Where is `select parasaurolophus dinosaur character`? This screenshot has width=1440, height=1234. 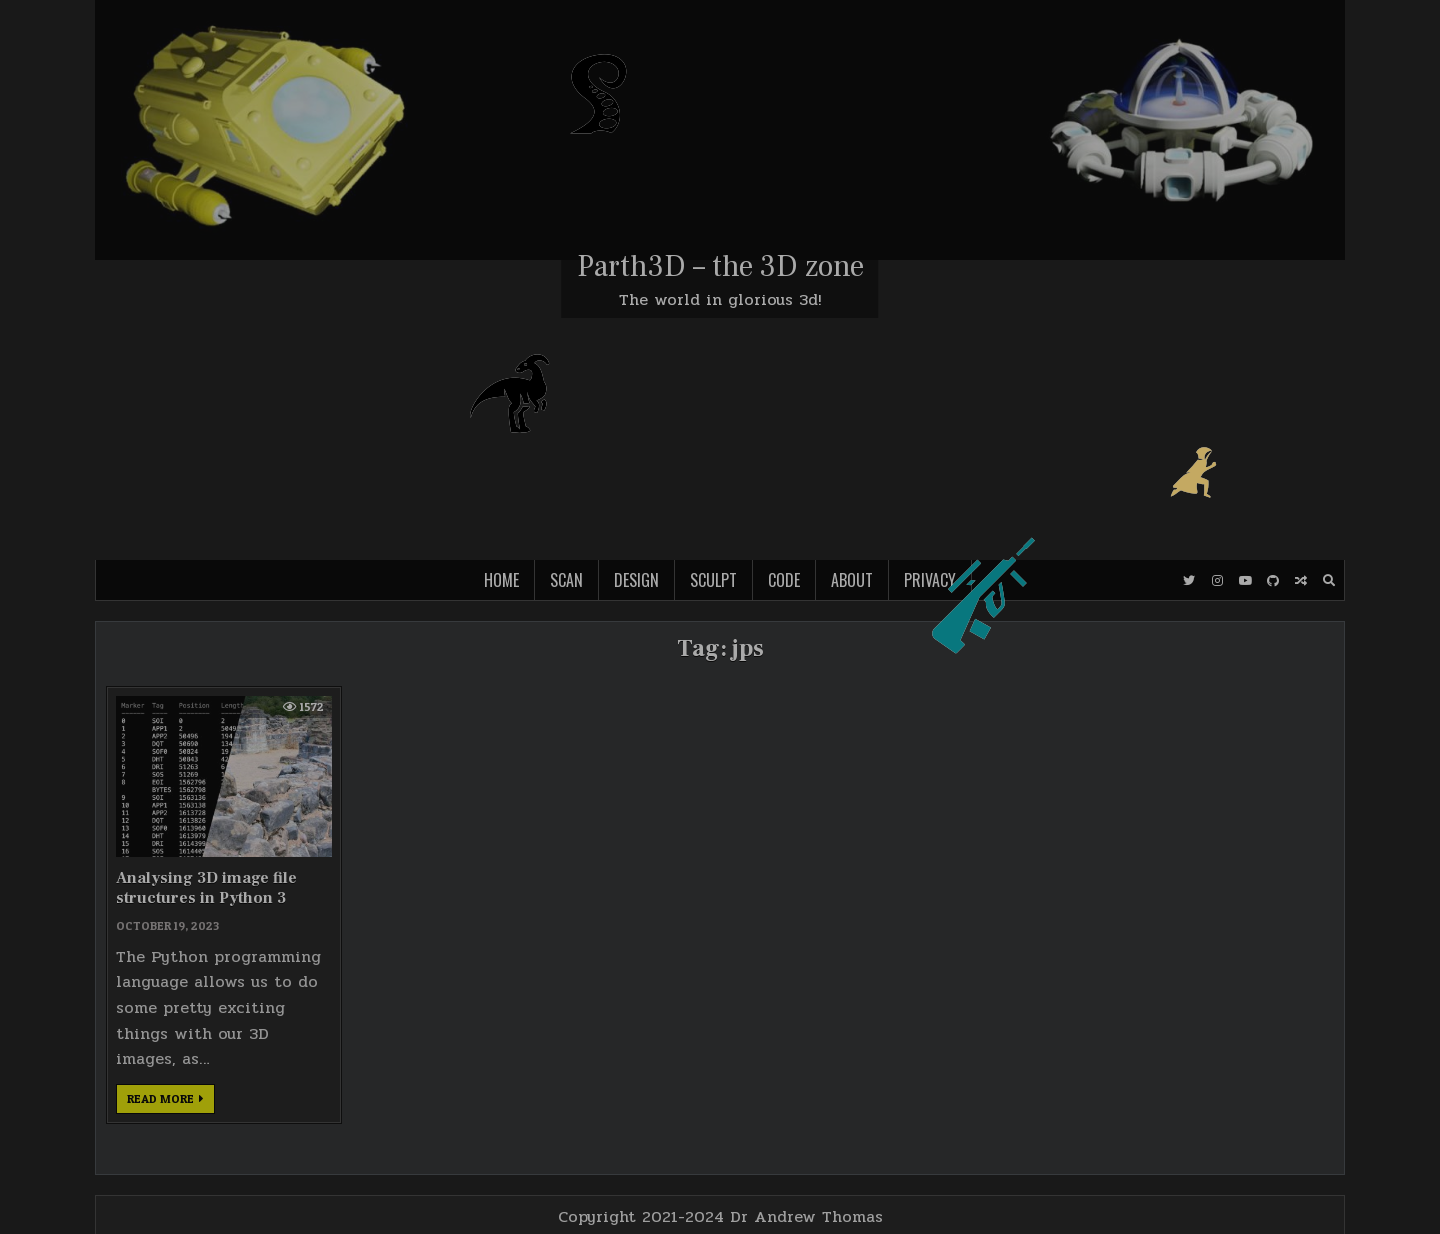
select parasaurolophus dinosaur character is located at coordinates (510, 394).